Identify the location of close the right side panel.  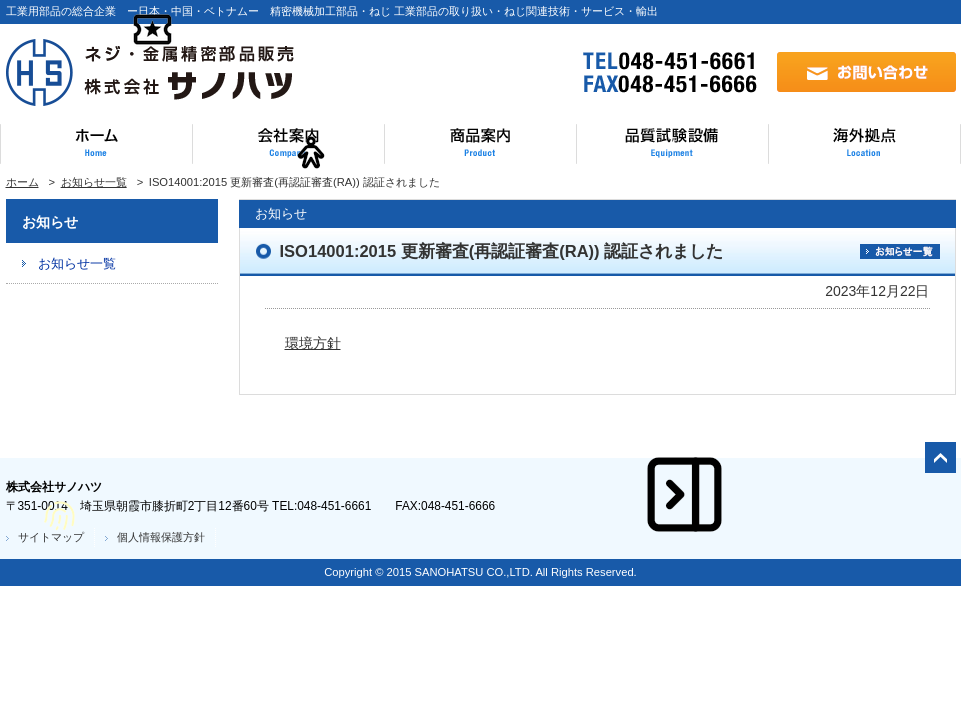
(684, 494).